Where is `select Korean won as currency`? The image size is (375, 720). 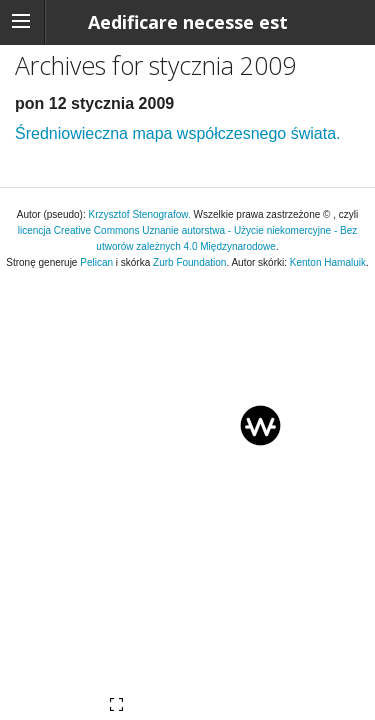 select Korean won as currency is located at coordinates (260, 425).